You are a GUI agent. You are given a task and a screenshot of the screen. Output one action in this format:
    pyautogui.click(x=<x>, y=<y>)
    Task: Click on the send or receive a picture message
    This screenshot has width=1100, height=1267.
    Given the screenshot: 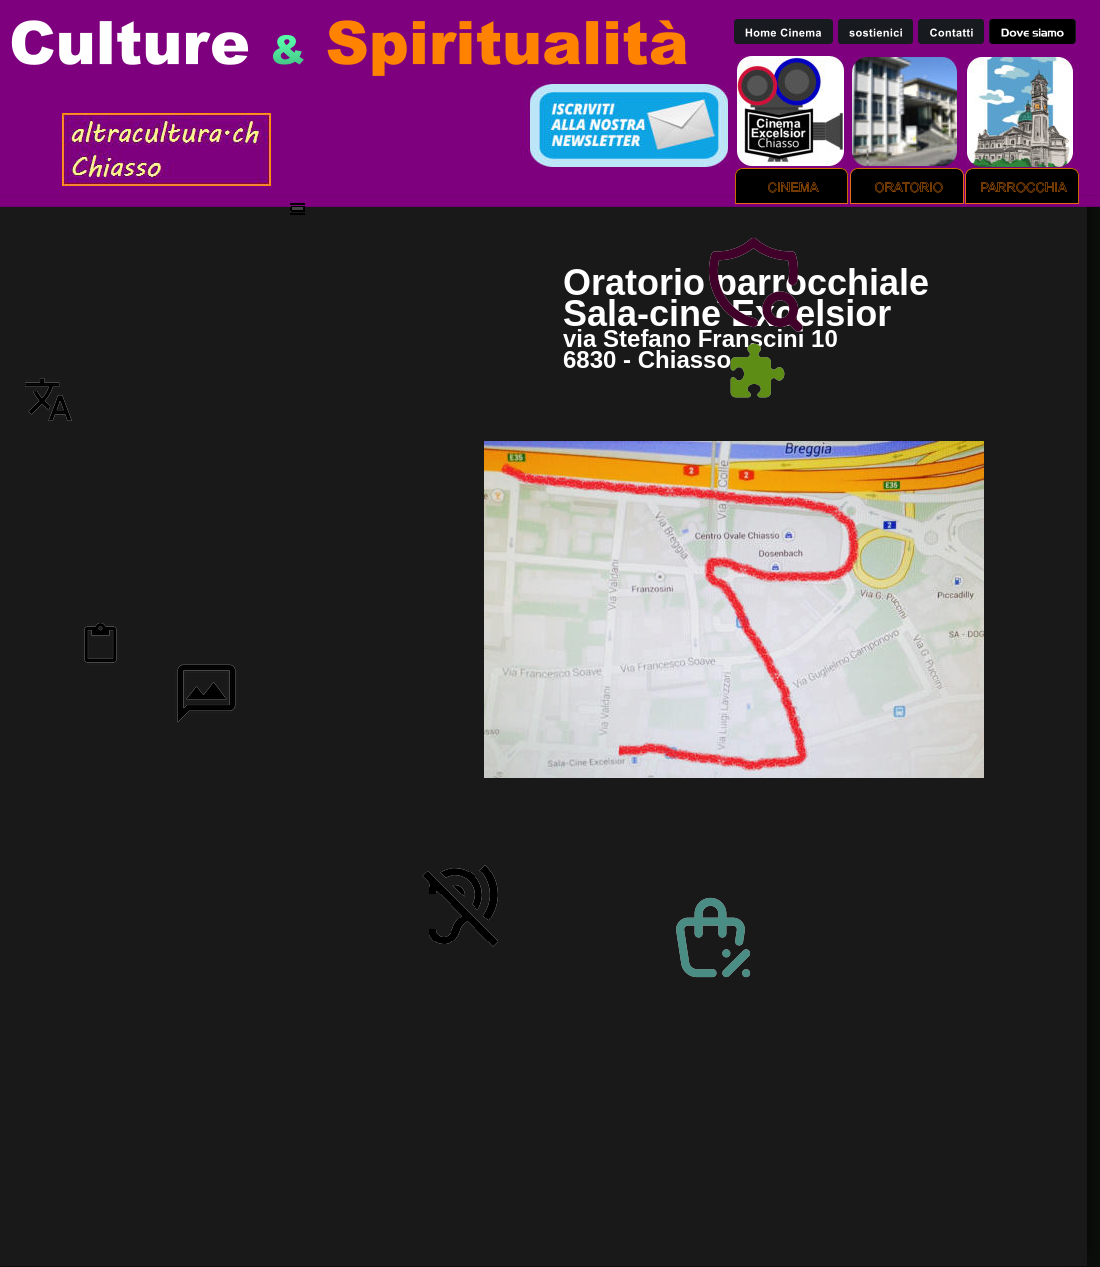 What is the action you would take?
    pyautogui.click(x=206, y=693)
    